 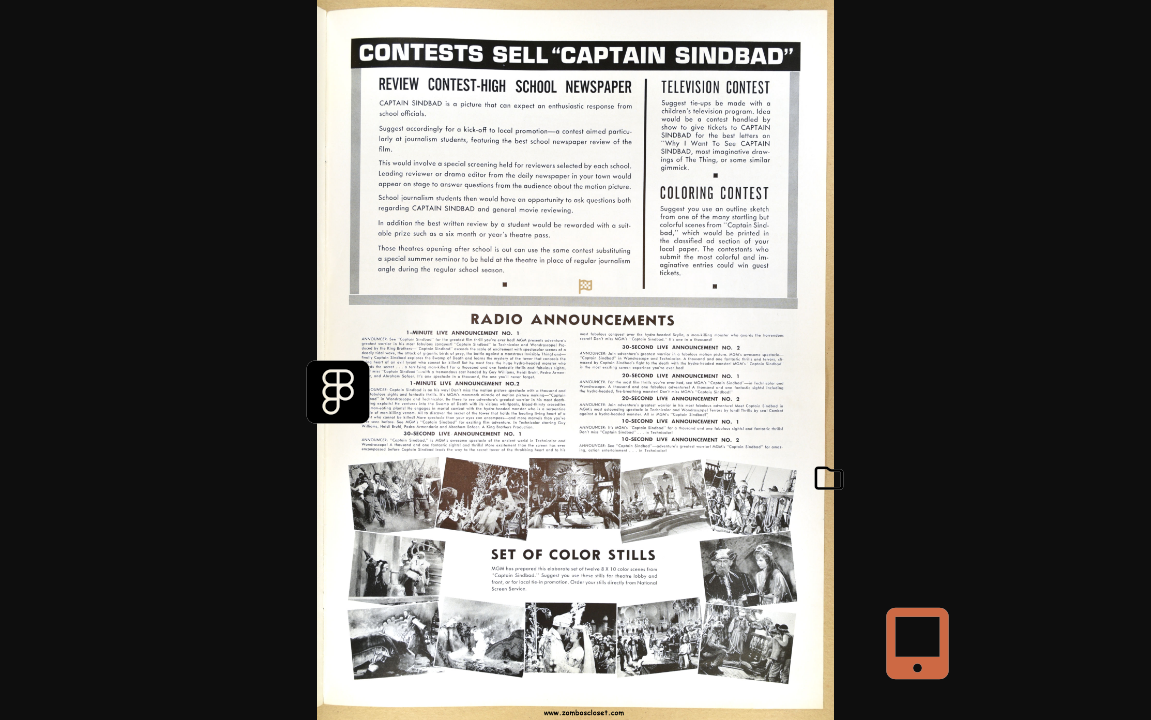 I want to click on open folder to view files, so click(x=829, y=479).